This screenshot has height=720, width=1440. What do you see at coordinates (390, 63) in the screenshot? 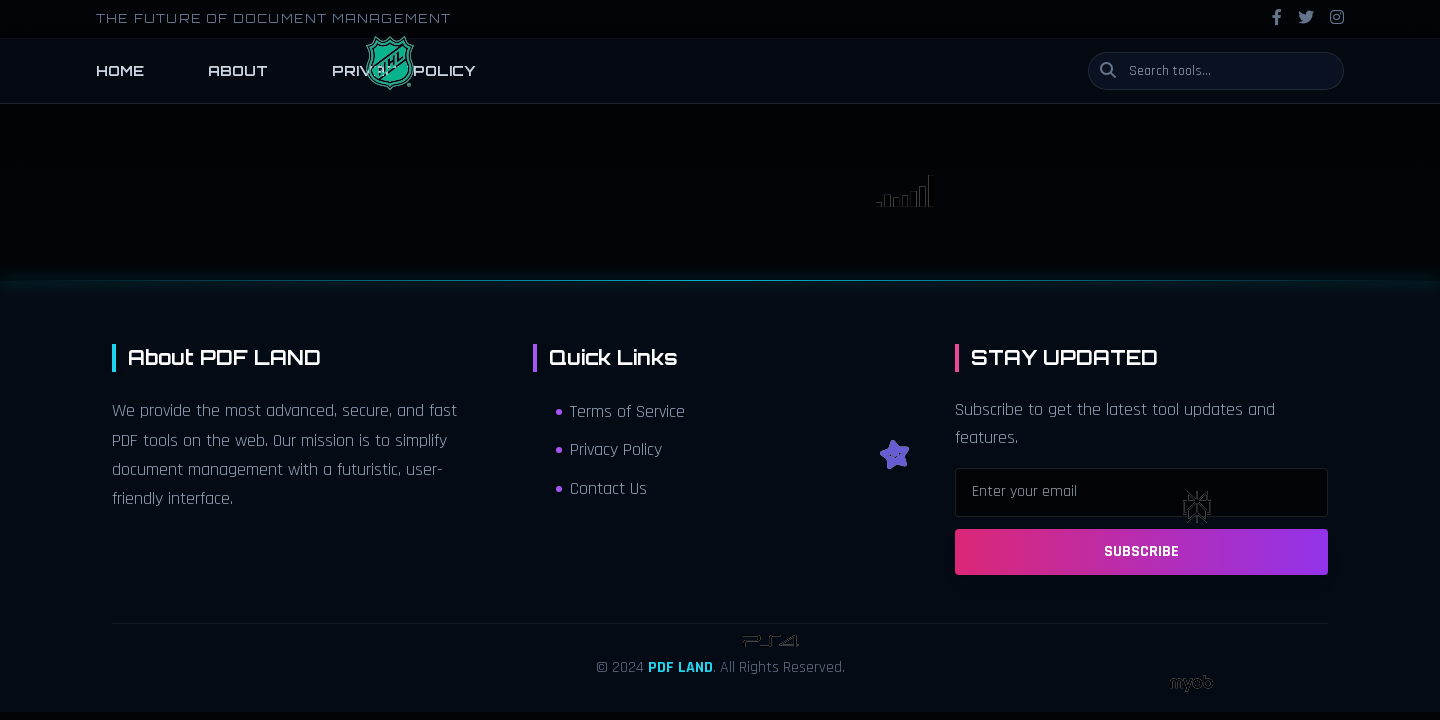
I see `open the NHL app or website` at bounding box center [390, 63].